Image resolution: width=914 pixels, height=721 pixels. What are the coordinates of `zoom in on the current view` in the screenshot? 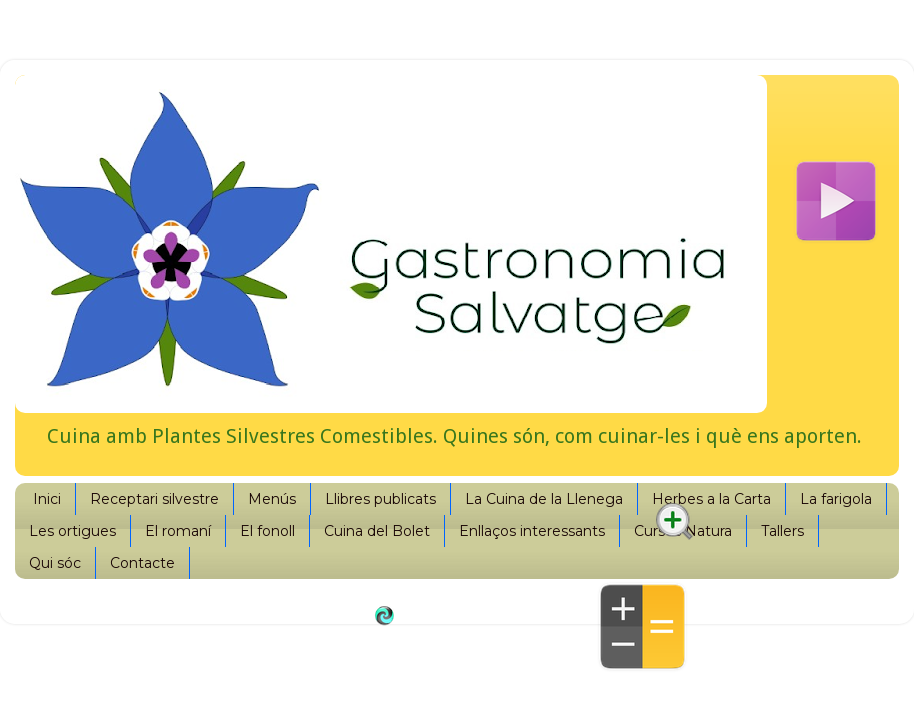 It's located at (674, 521).